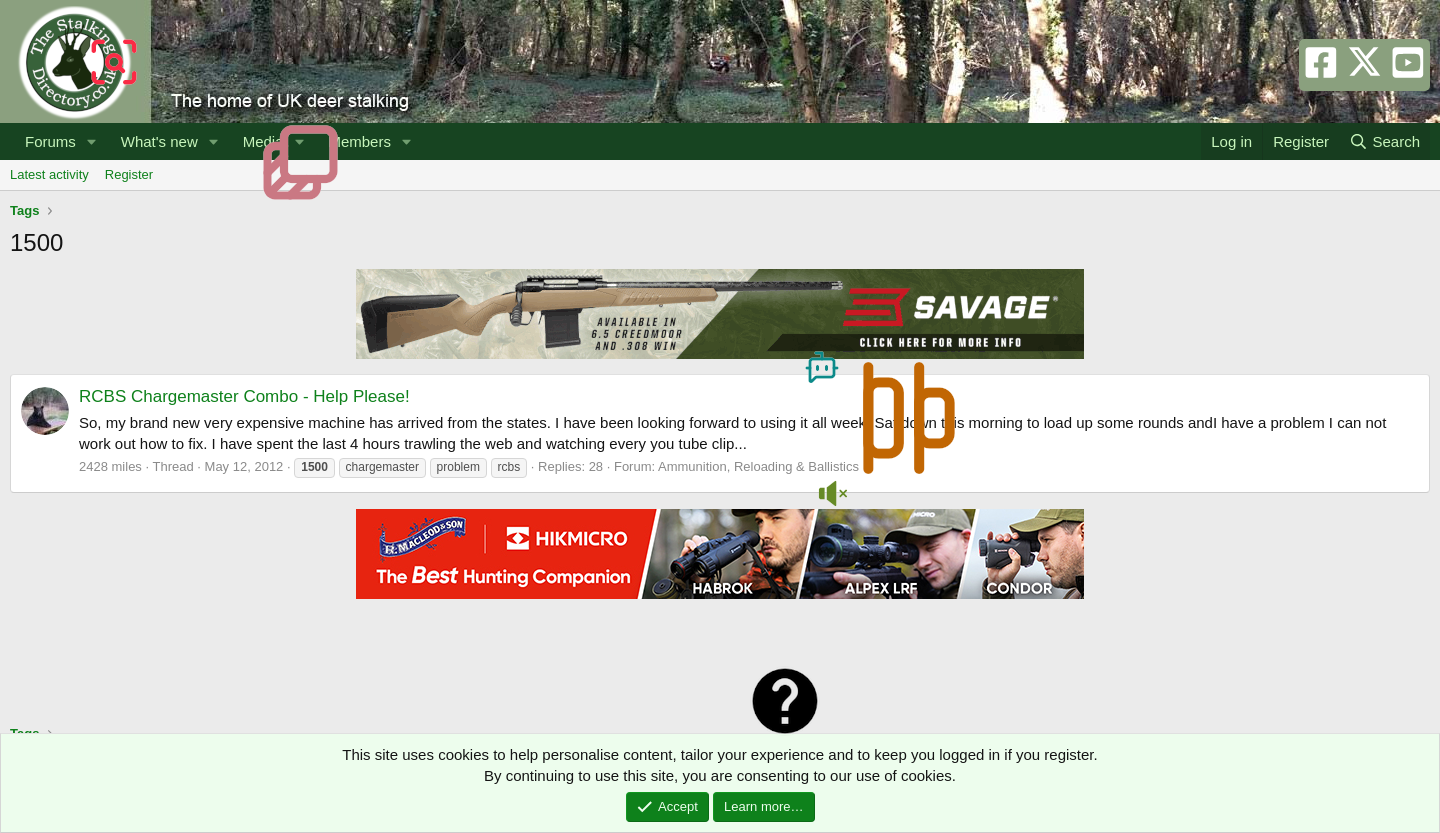 The width and height of the screenshot is (1440, 833). What do you see at coordinates (300, 162) in the screenshot?
I see `select the bottom layer in a stack` at bounding box center [300, 162].